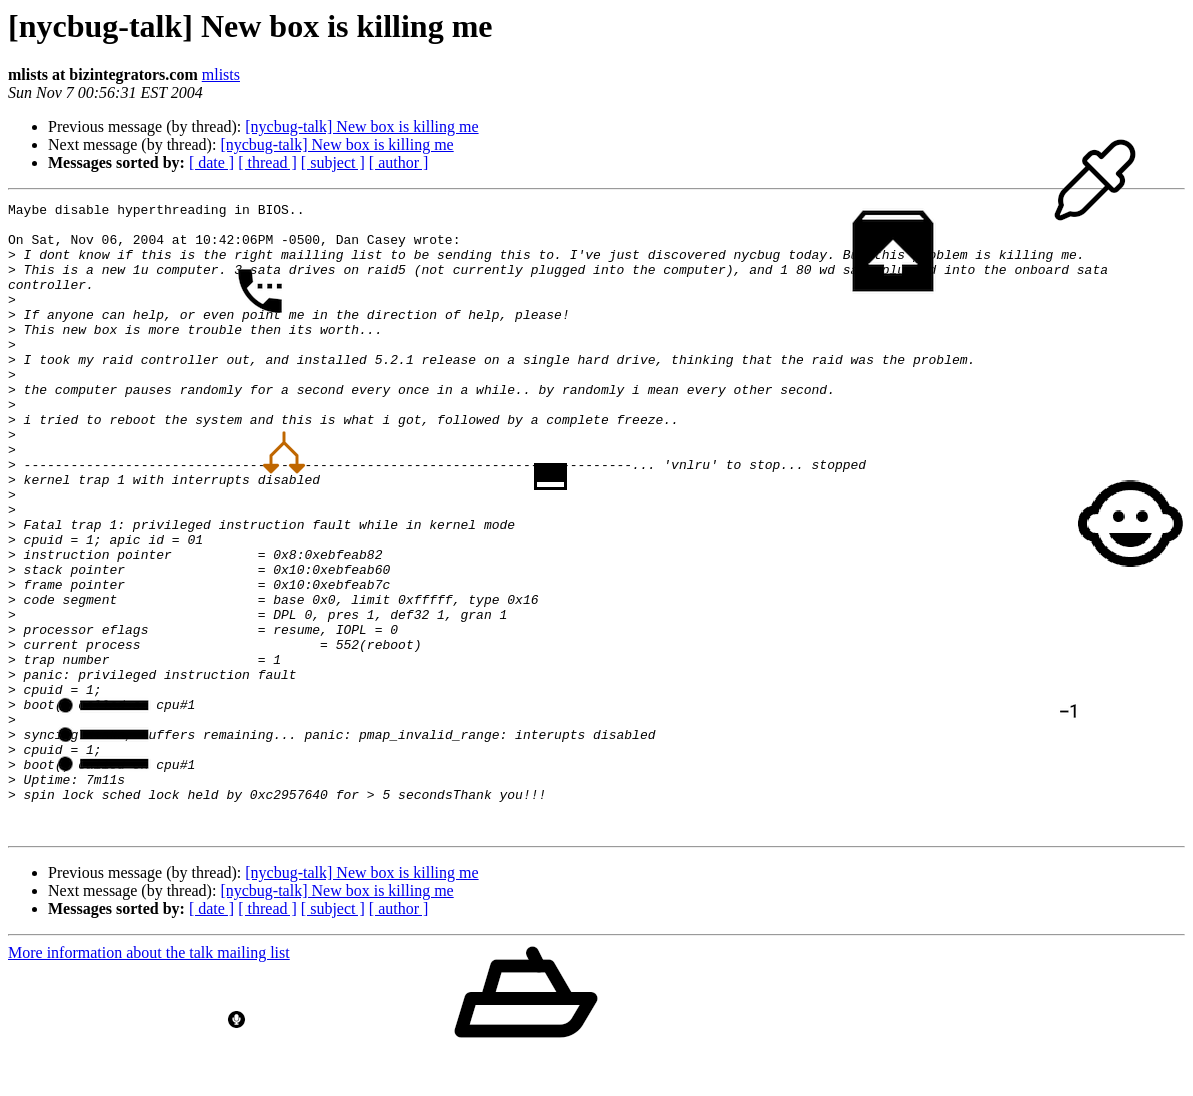  What do you see at coordinates (526, 992) in the screenshot?
I see `select ferry as transportation option` at bounding box center [526, 992].